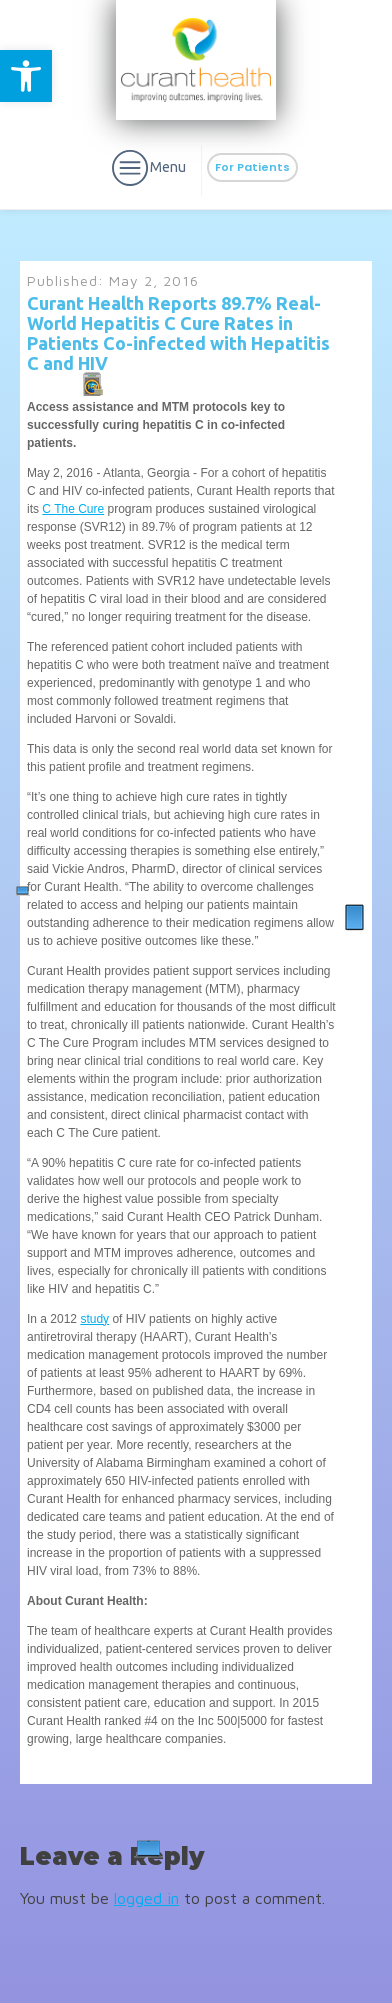  What do you see at coordinates (92, 384) in the screenshot?
I see `locked RAID 10 storage array` at bounding box center [92, 384].